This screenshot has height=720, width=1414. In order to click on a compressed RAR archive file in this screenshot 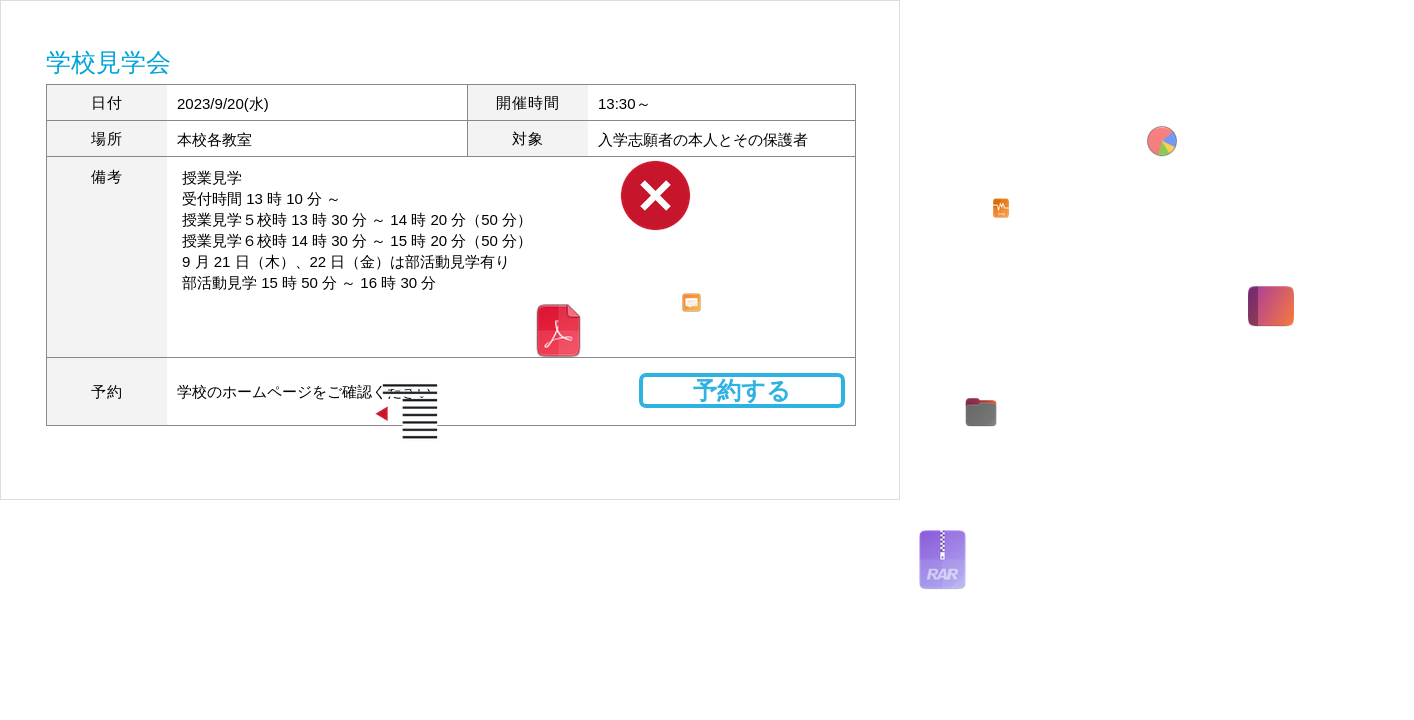, I will do `click(942, 559)`.